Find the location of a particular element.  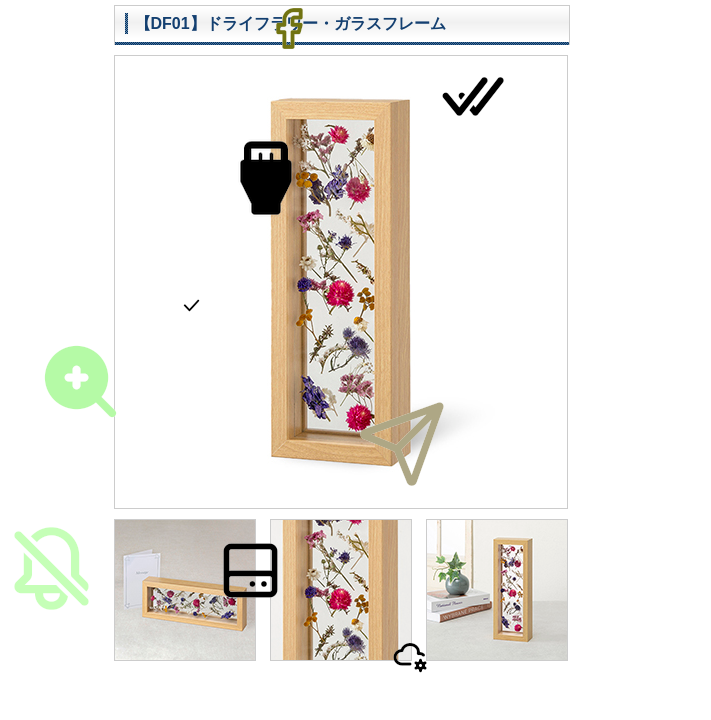

mute notifications is located at coordinates (51, 568).